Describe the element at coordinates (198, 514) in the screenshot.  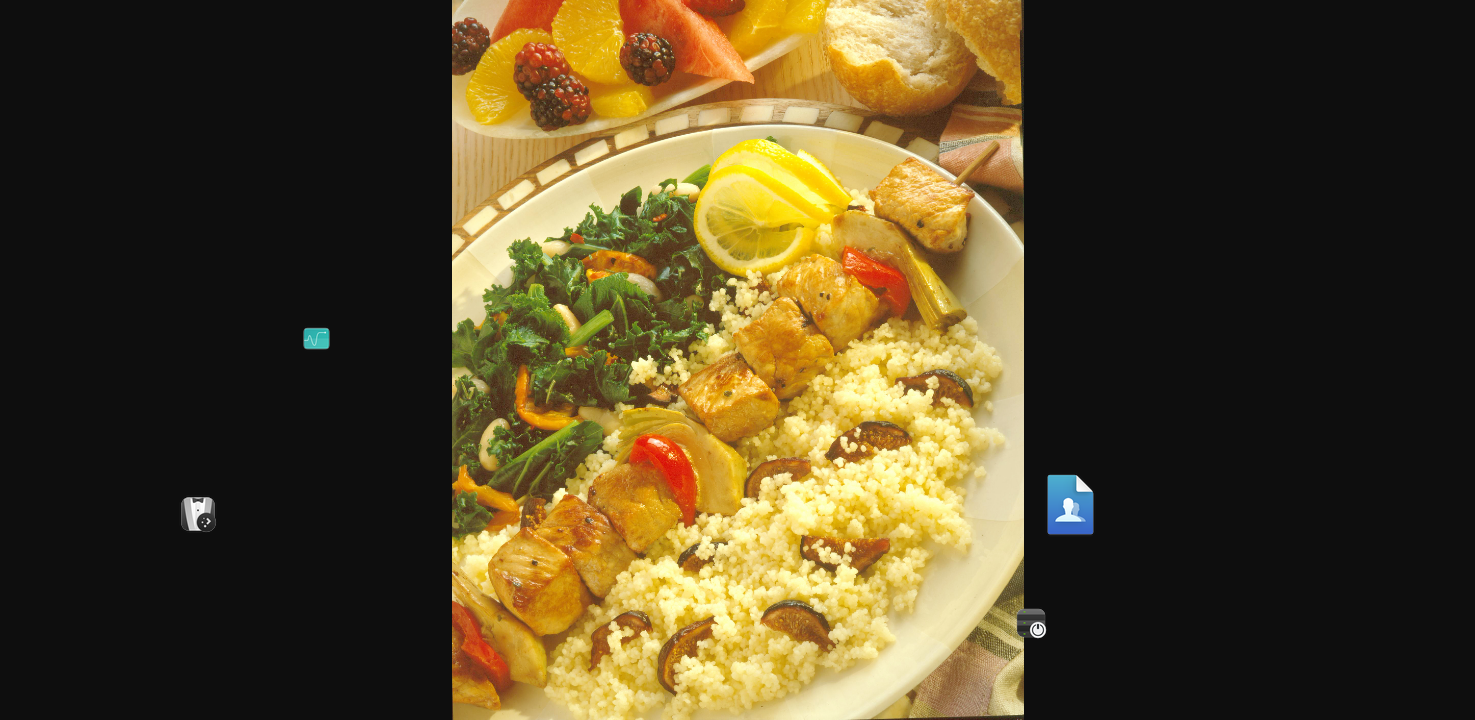
I see `customize plasma desktop theme settings` at that location.